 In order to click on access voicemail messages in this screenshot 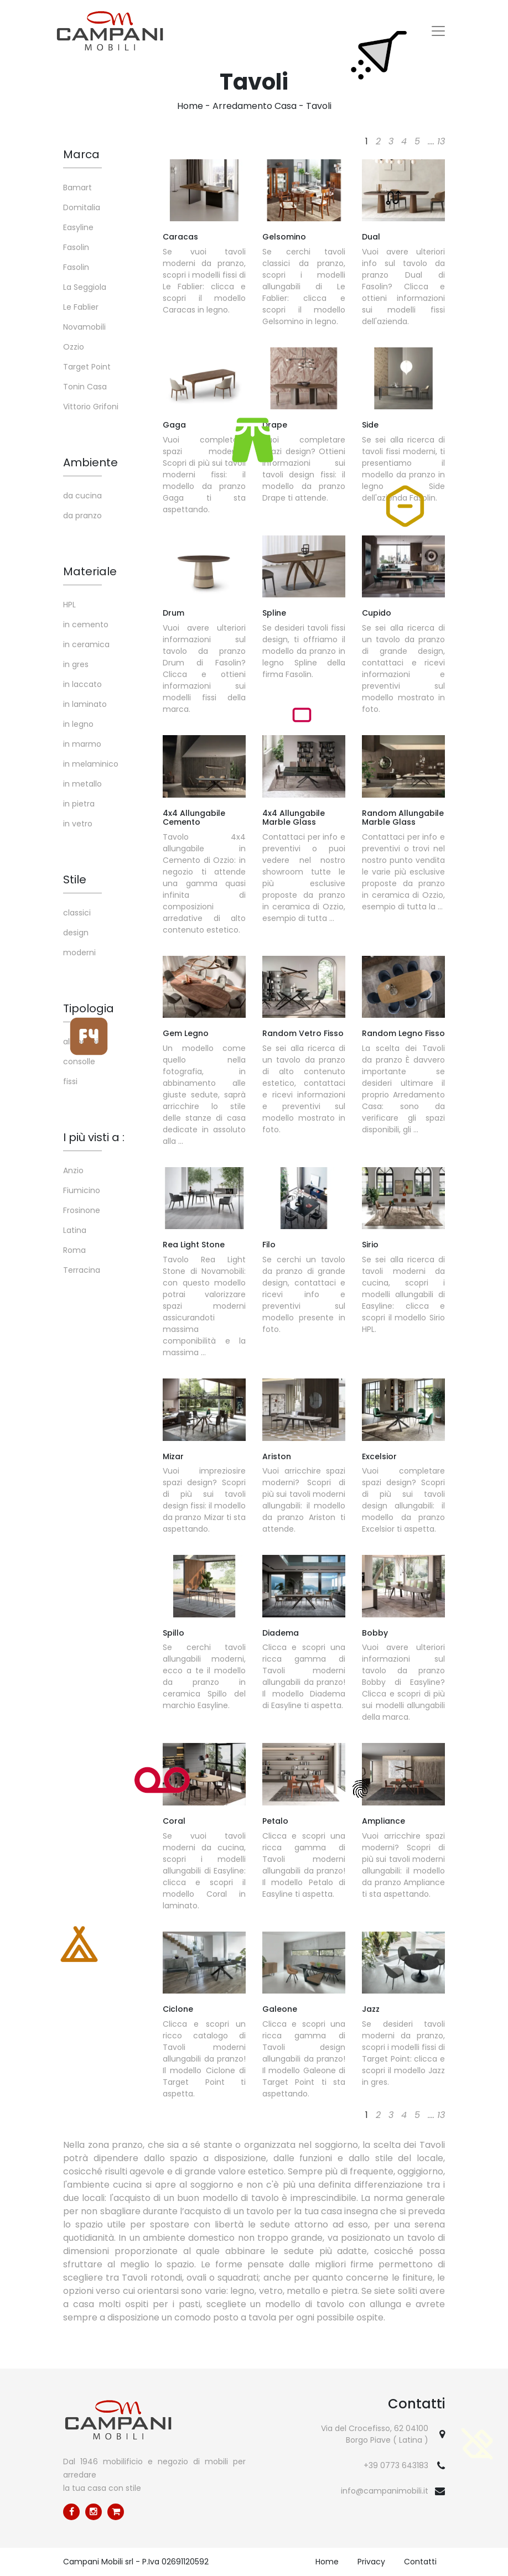, I will do `click(162, 1780)`.